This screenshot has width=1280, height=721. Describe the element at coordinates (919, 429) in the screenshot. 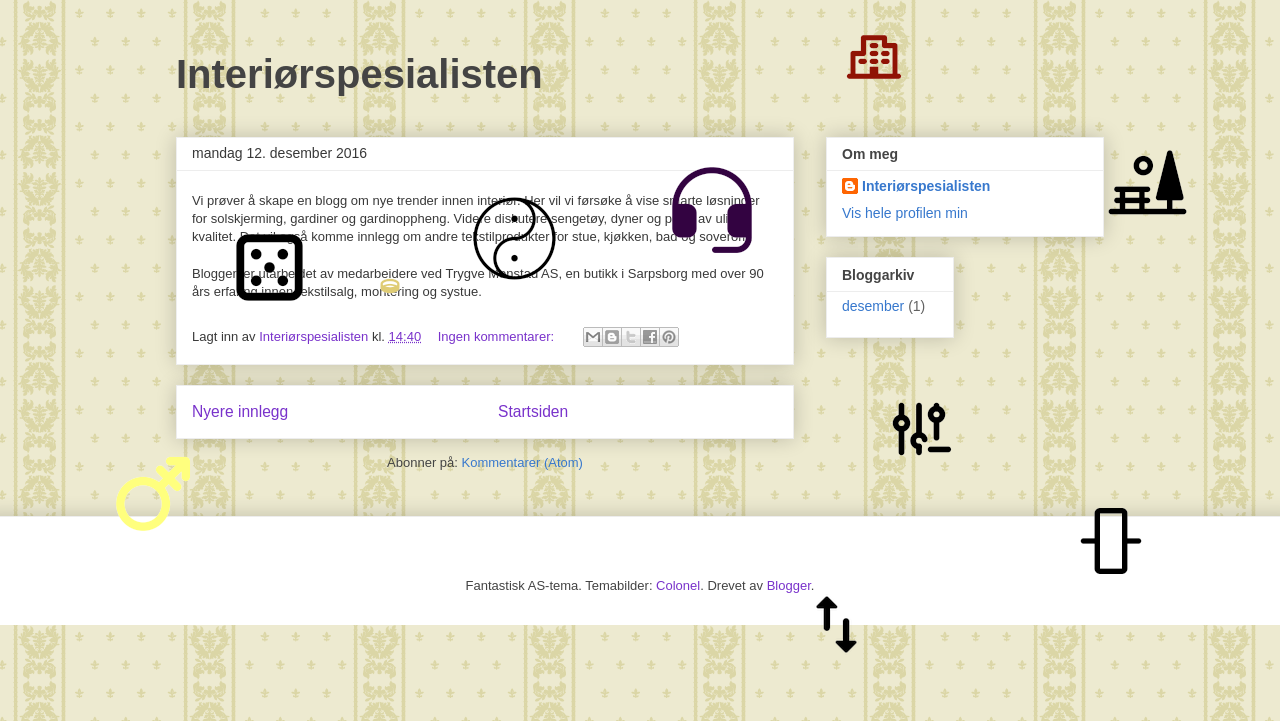

I see `remove a filter or adjustment setting` at that location.